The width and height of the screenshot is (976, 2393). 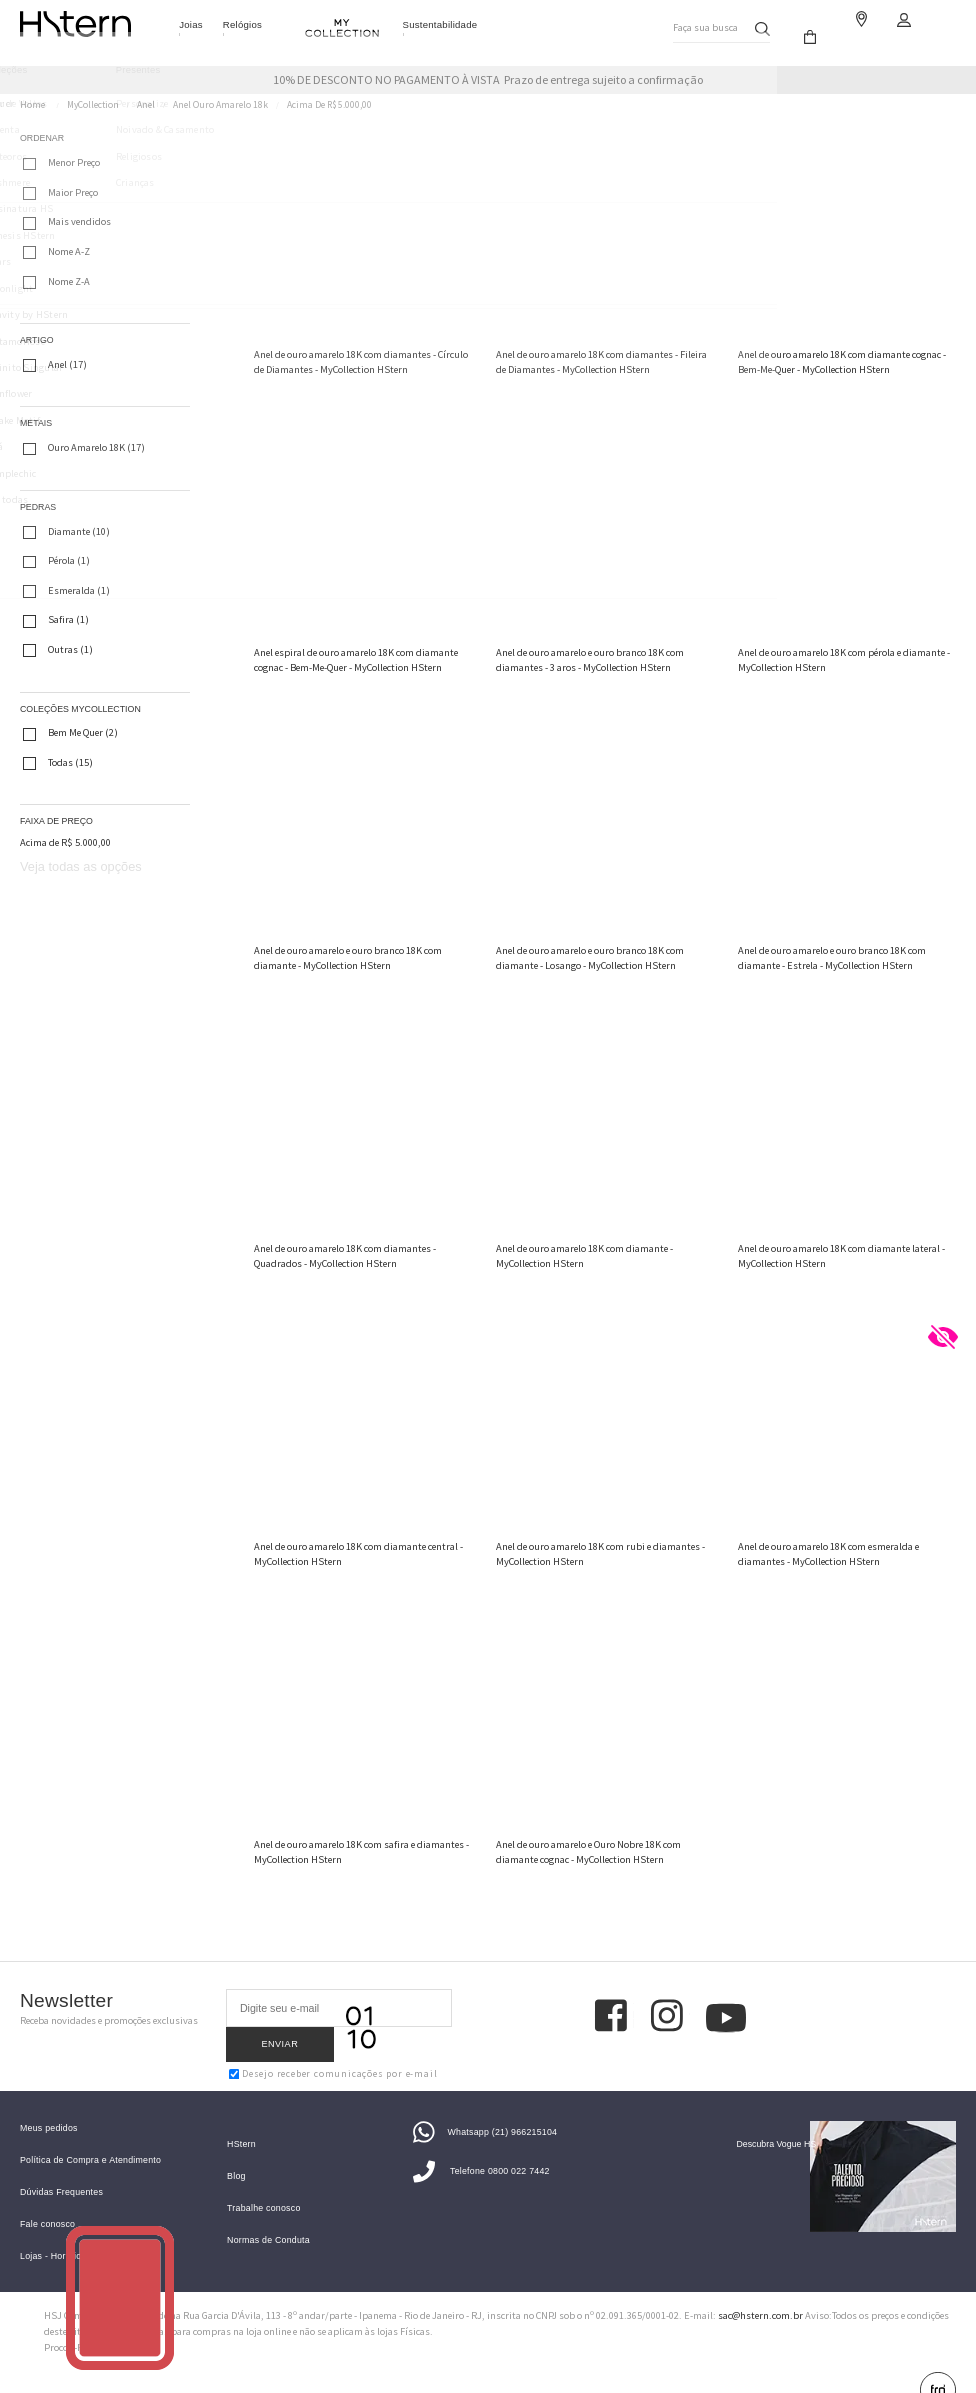 I want to click on view or access binary/code data, so click(x=360, y=2027).